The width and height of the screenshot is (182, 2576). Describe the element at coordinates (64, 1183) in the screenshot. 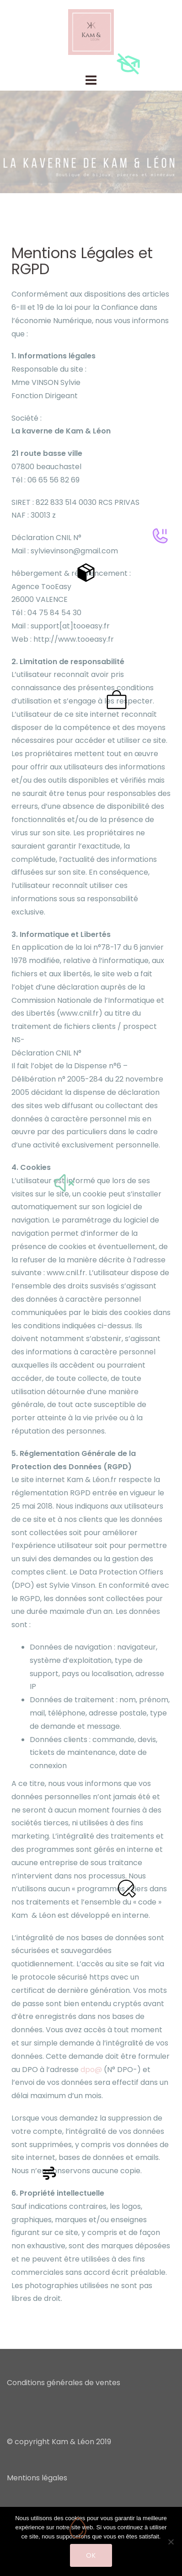

I see `mute audio or sound` at that location.